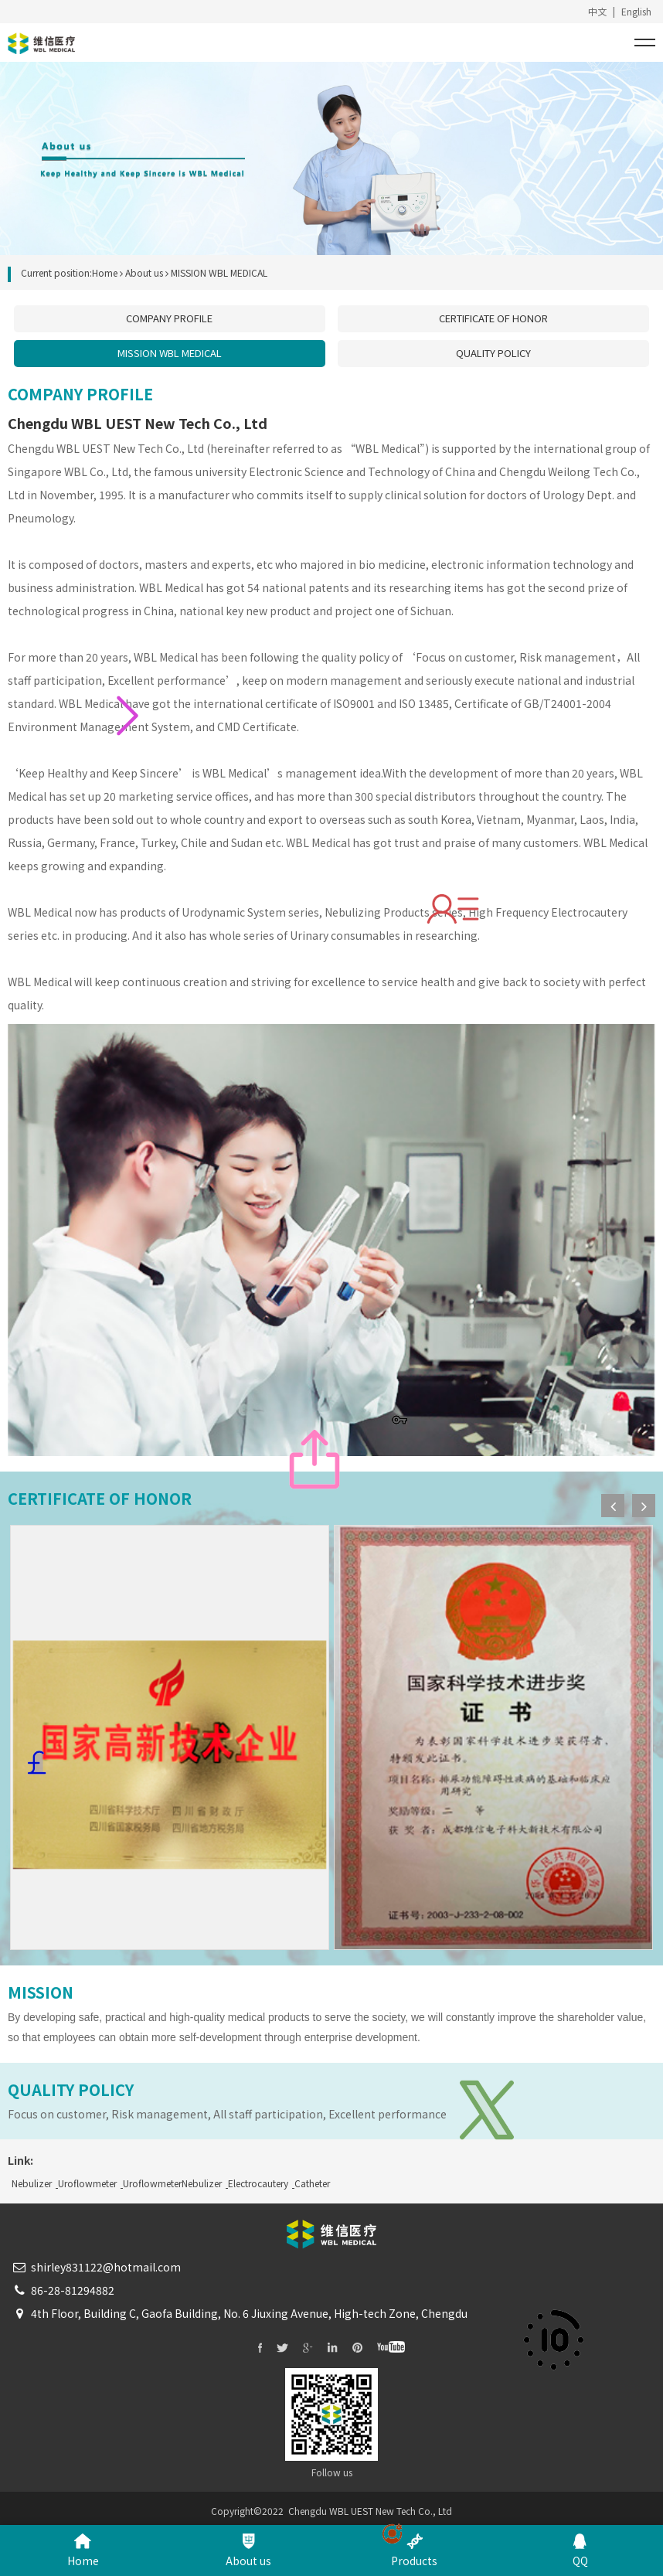 The height and width of the screenshot is (2576, 663). Describe the element at coordinates (128, 716) in the screenshot. I see `navigate to the next item or page` at that location.